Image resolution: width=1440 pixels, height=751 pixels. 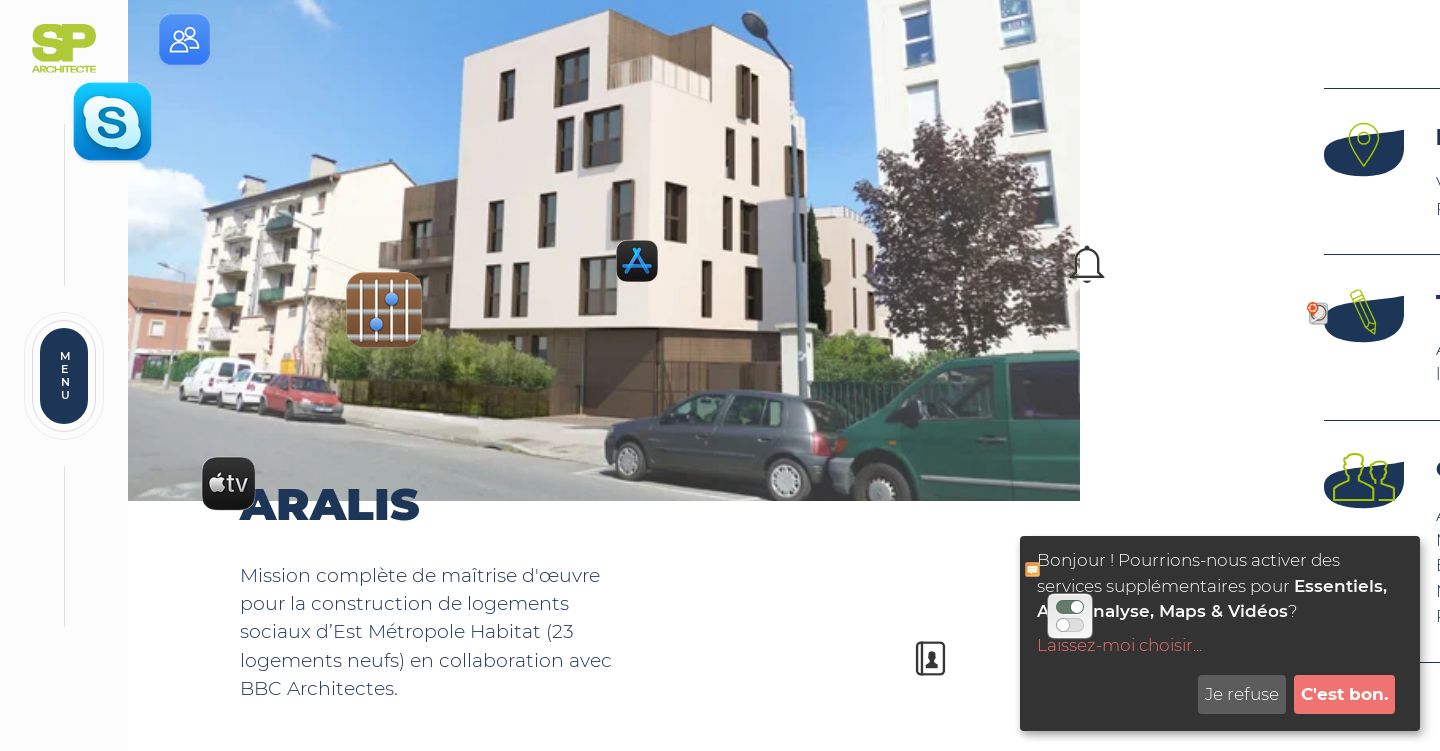 What do you see at coordinates (112, 121) in the screenshot?
I see `open Skype app` at bounding box center [112, 121].